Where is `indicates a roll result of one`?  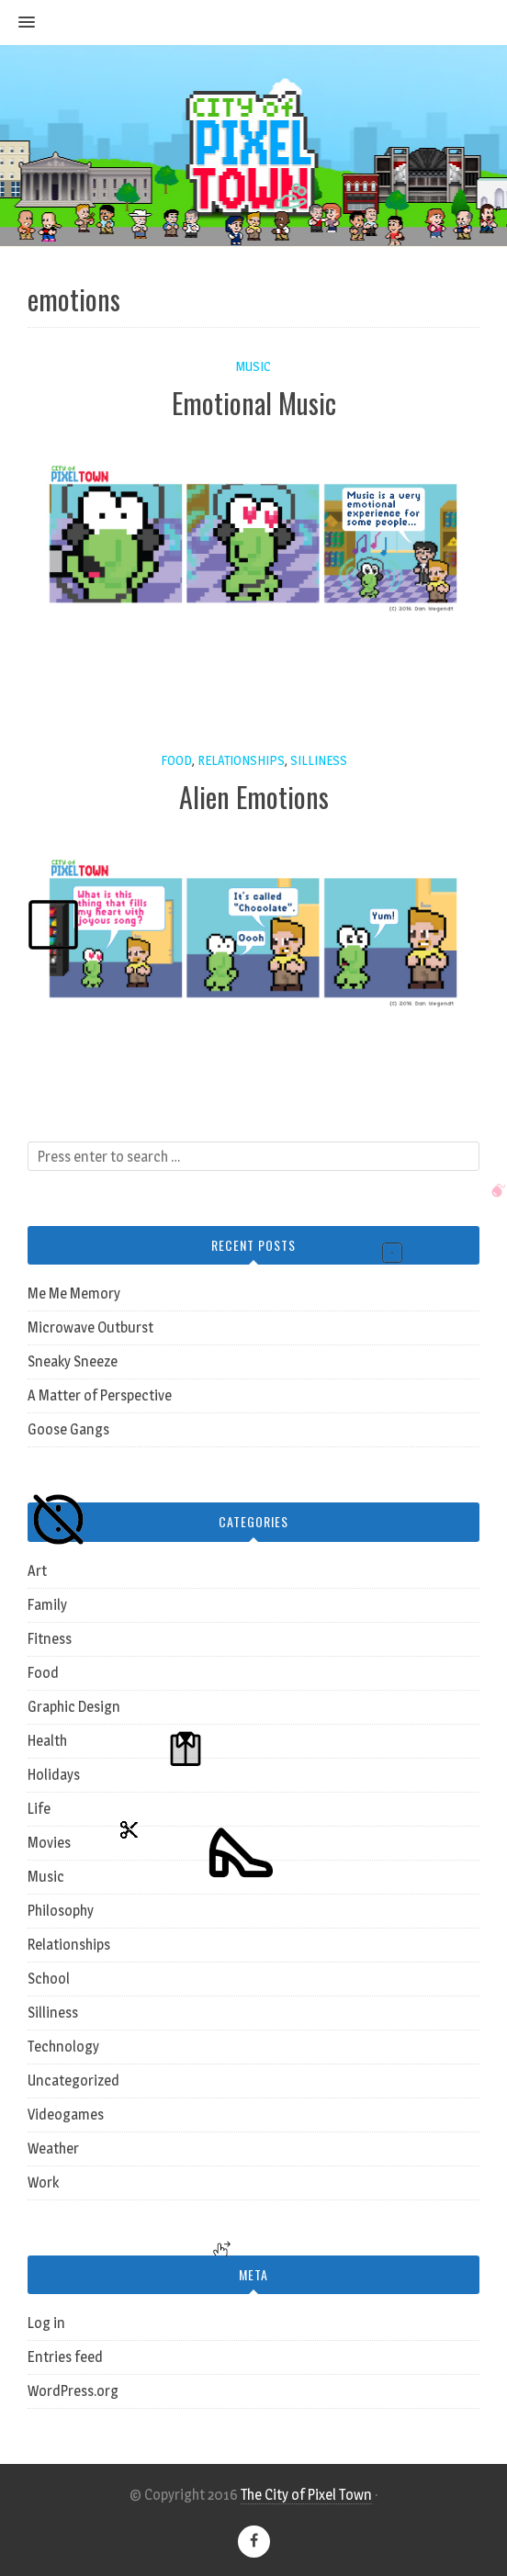
indicates a roll result of one is located at coordinates (392, 1253).